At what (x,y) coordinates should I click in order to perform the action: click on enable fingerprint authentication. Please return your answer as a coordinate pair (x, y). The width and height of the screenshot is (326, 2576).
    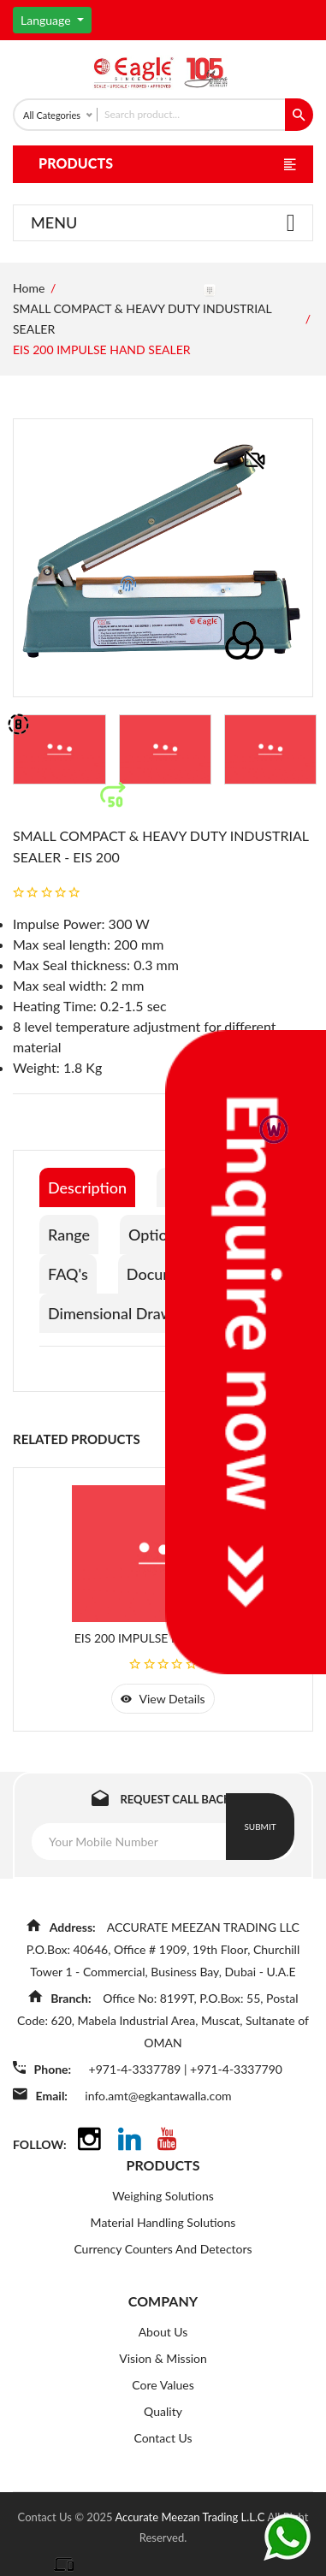
    Looking at the image, I should click on (128, 583).